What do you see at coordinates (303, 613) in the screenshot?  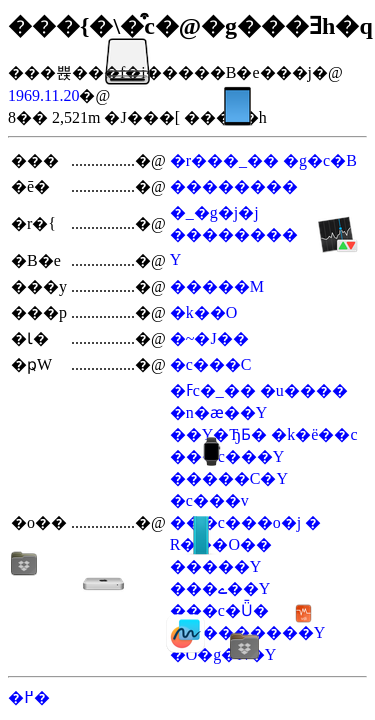 I see `VirtualBox disk image file` at bounding box center [303, 613].